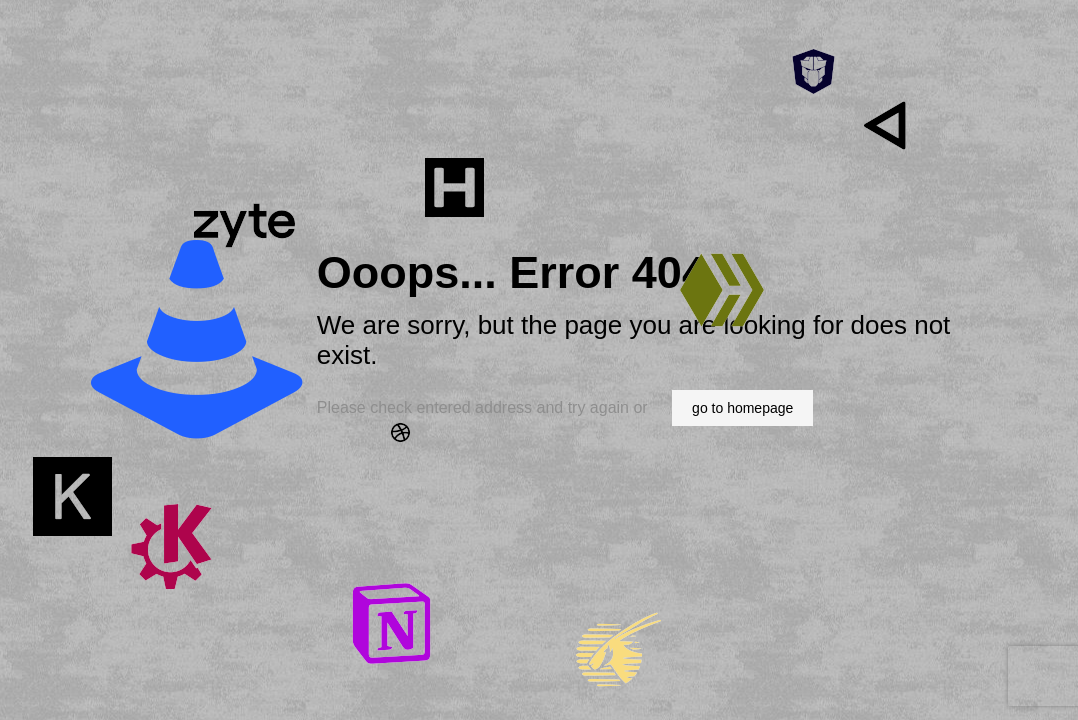 Image resolution: width=1078 pixels, height=720 pixels. Describe the element at coordinates (722, 290) in the screenshot. I see `hive blockchain logo` at that location.